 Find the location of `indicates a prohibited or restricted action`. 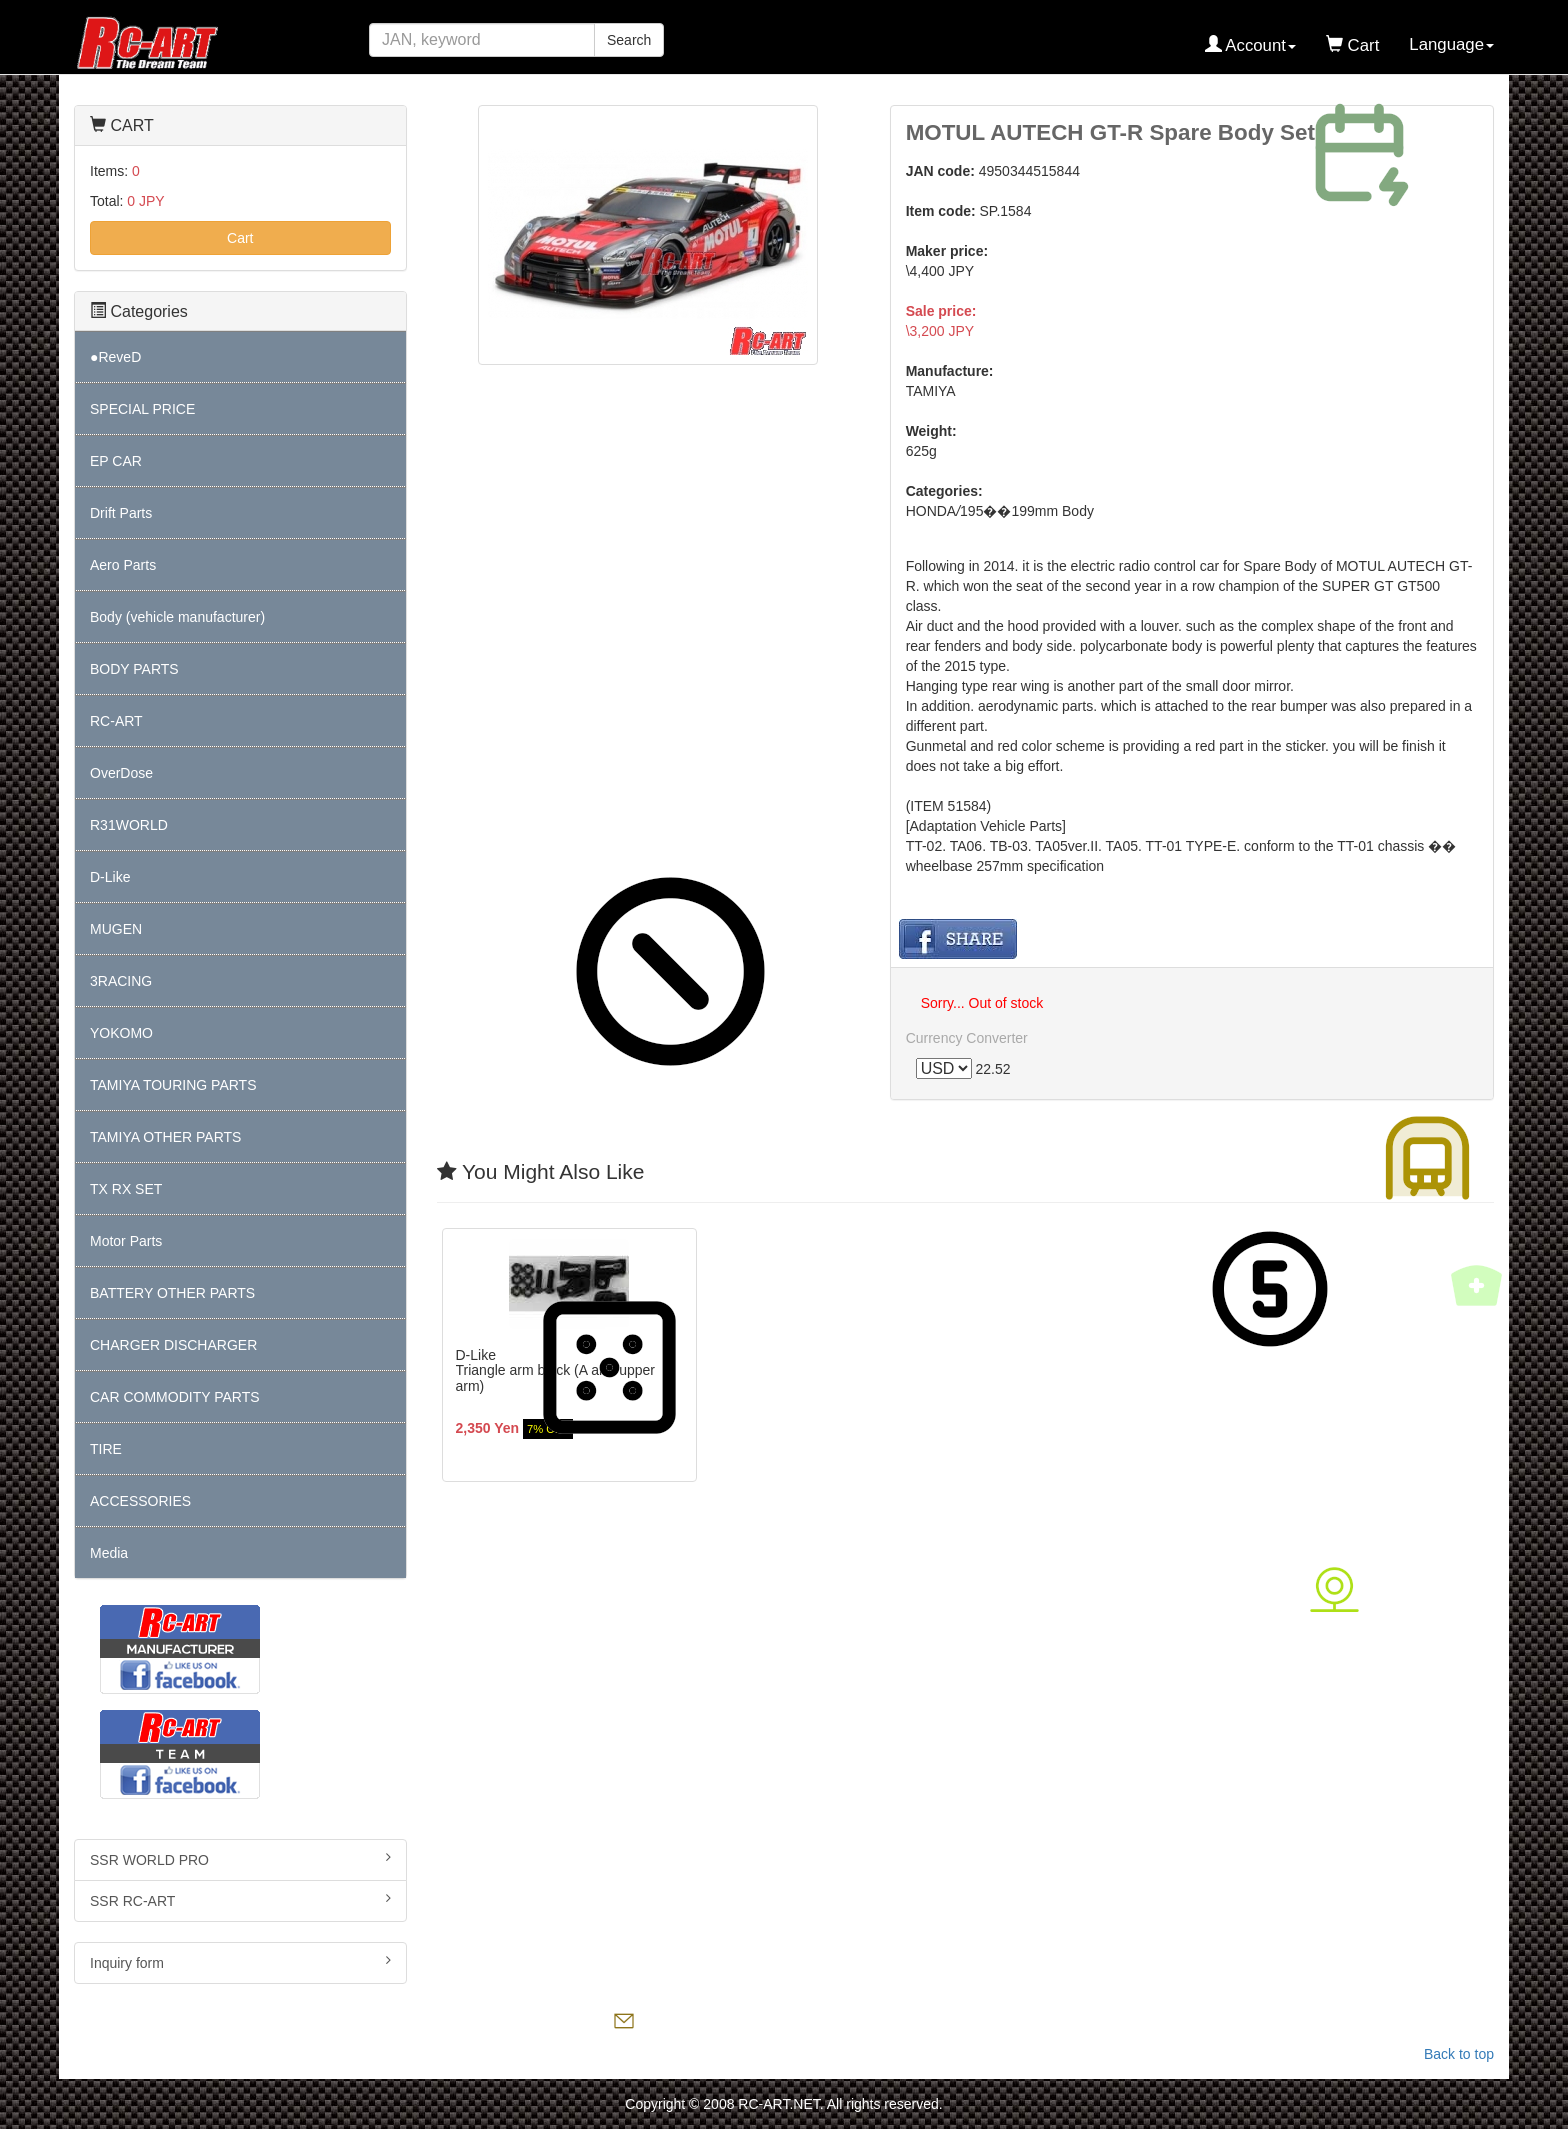

indicates a prohibited or restricted action is located at coordinates (670, 971).